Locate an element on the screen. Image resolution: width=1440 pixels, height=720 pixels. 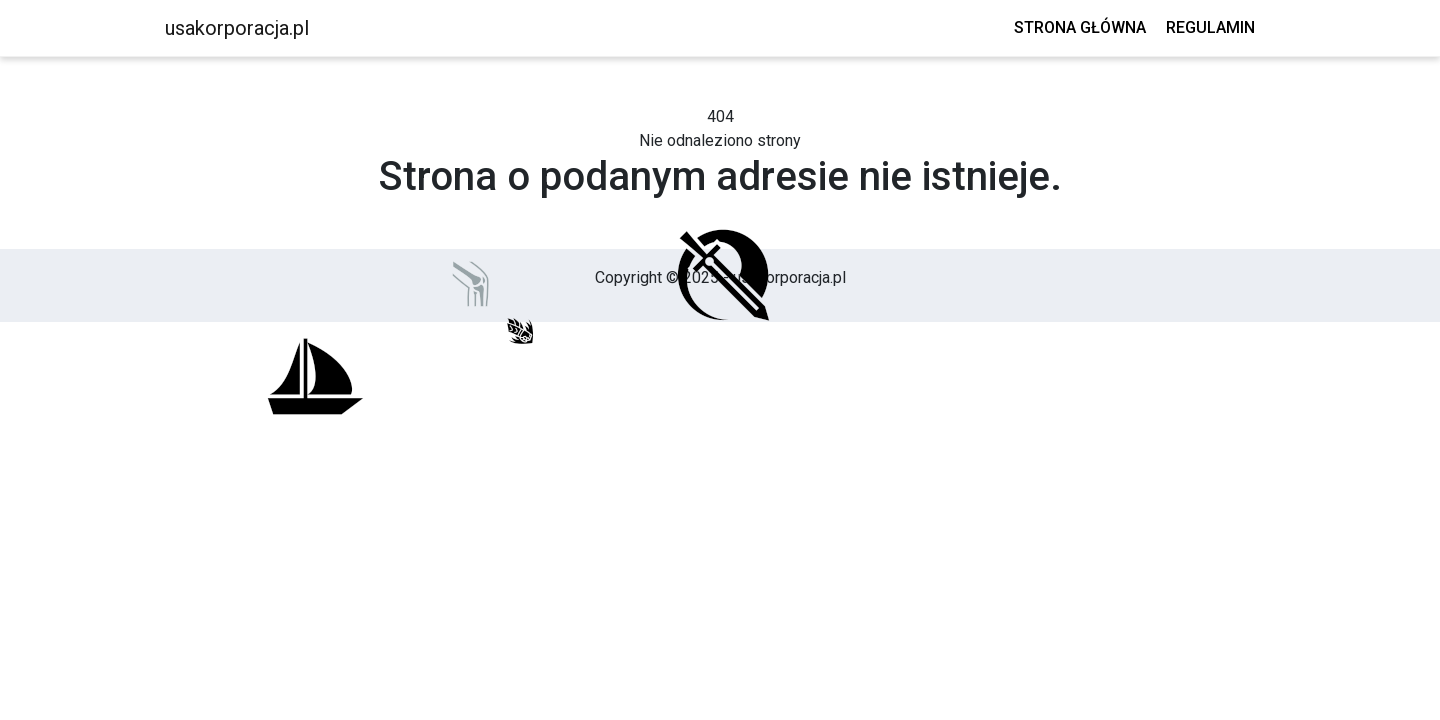
view knee or leg injury details is located at coordinates (475, 284).